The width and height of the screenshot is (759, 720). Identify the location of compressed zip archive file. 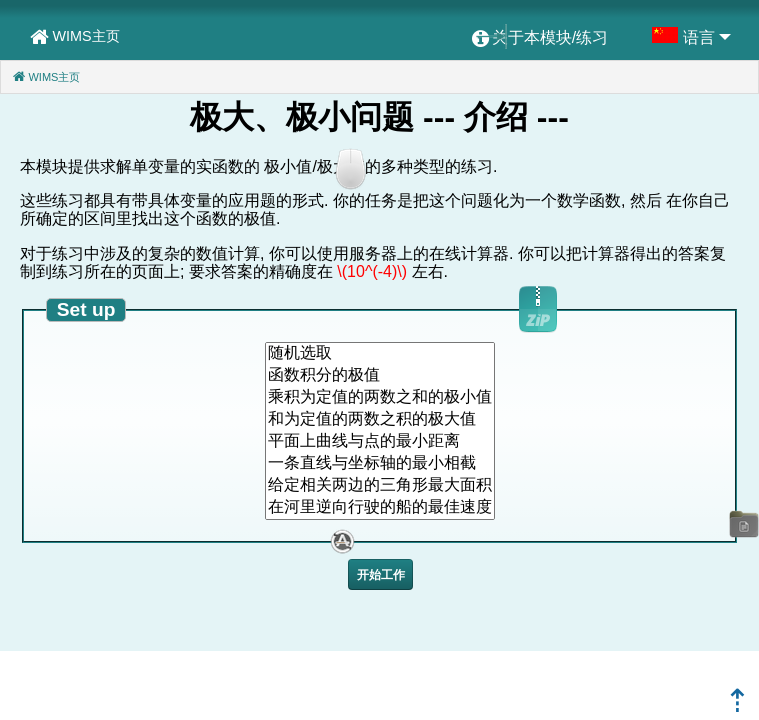
(538, 309).